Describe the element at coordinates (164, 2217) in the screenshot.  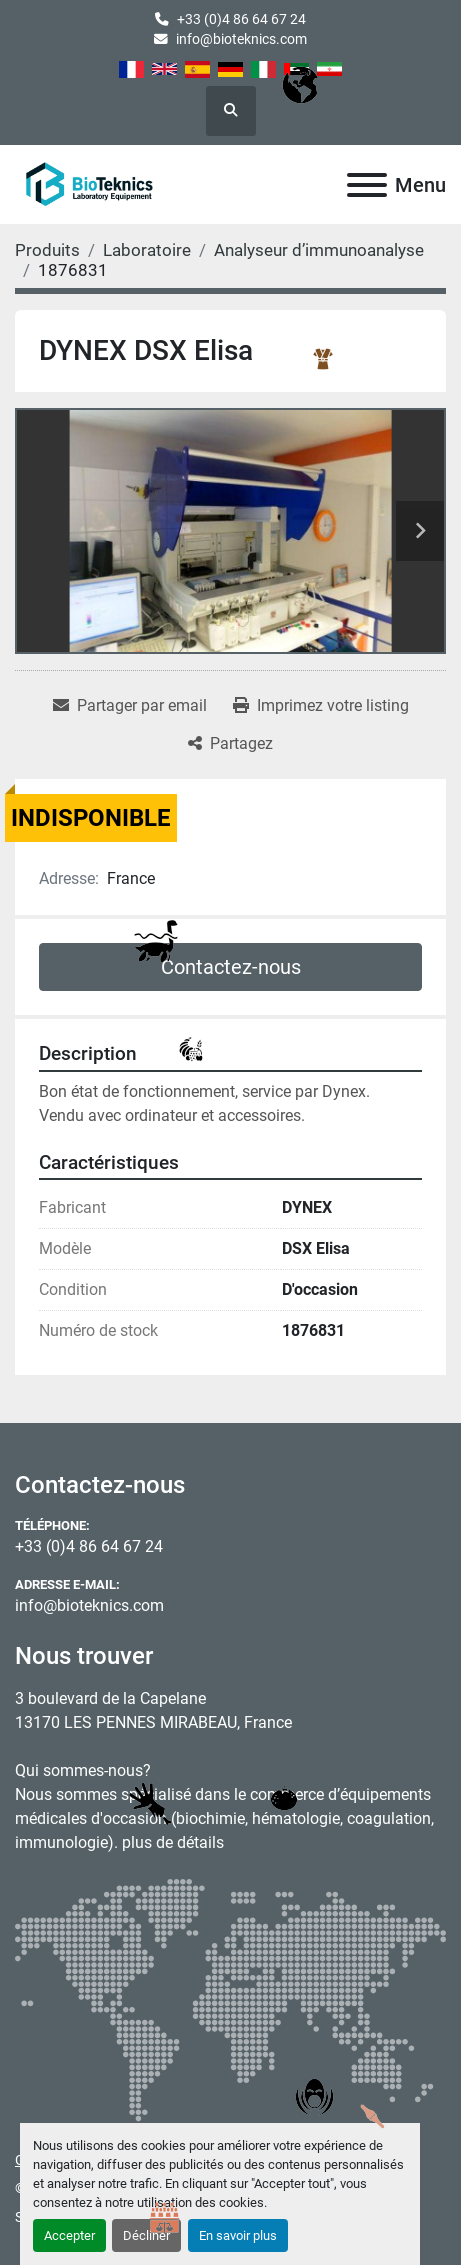
I see `view jury or tribunal panel` at that location.